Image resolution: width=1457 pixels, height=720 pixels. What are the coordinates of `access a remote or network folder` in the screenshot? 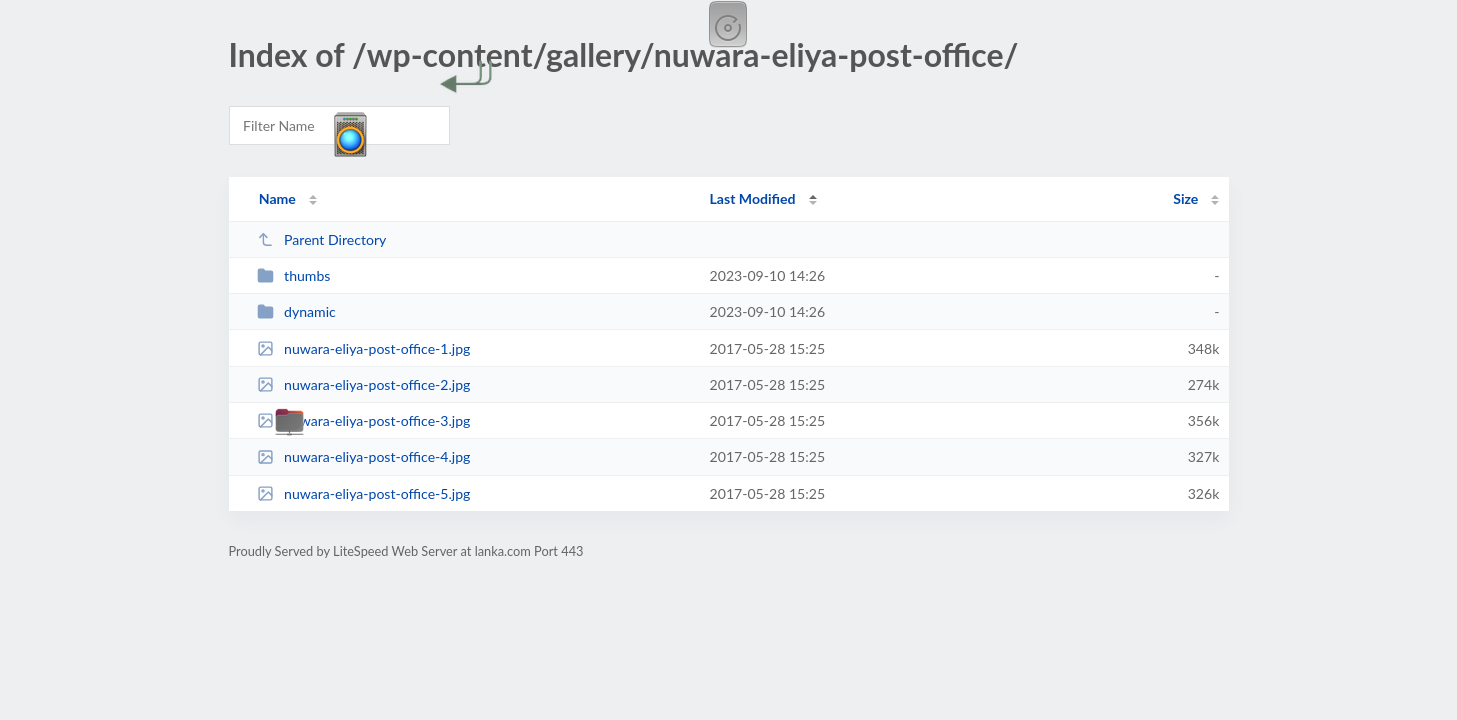 It's located at (289, 421).